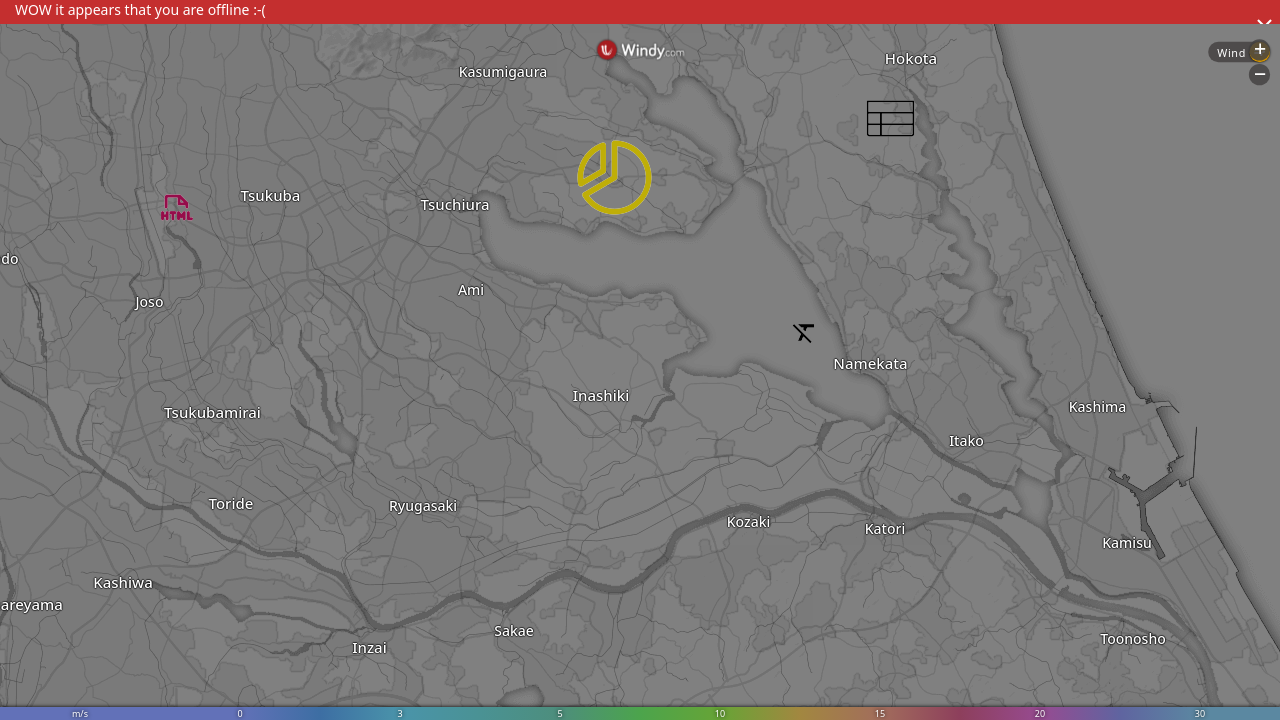  Describe the element at coordinates (176, 208) in the screenshot. I see `view or open an HTML file` at that location.